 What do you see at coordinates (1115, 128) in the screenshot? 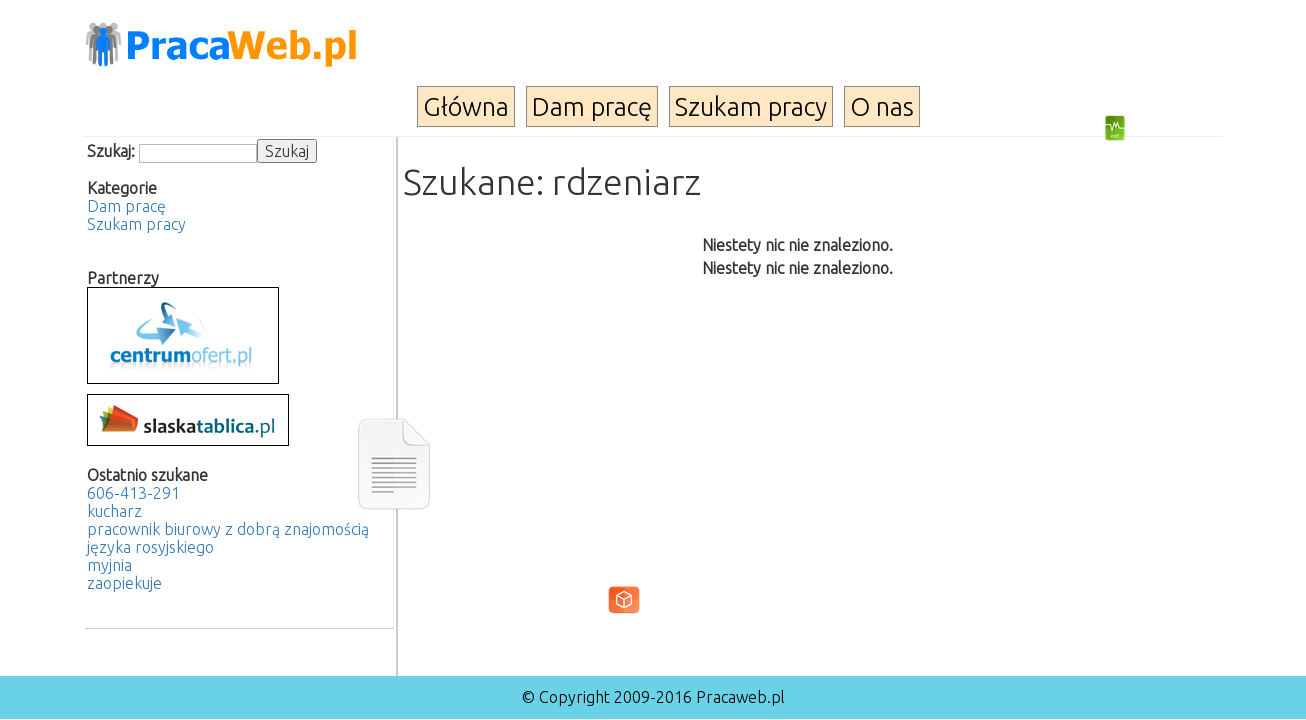
I see `virtualbox extension pack file` at bounding box center [1115, 128].